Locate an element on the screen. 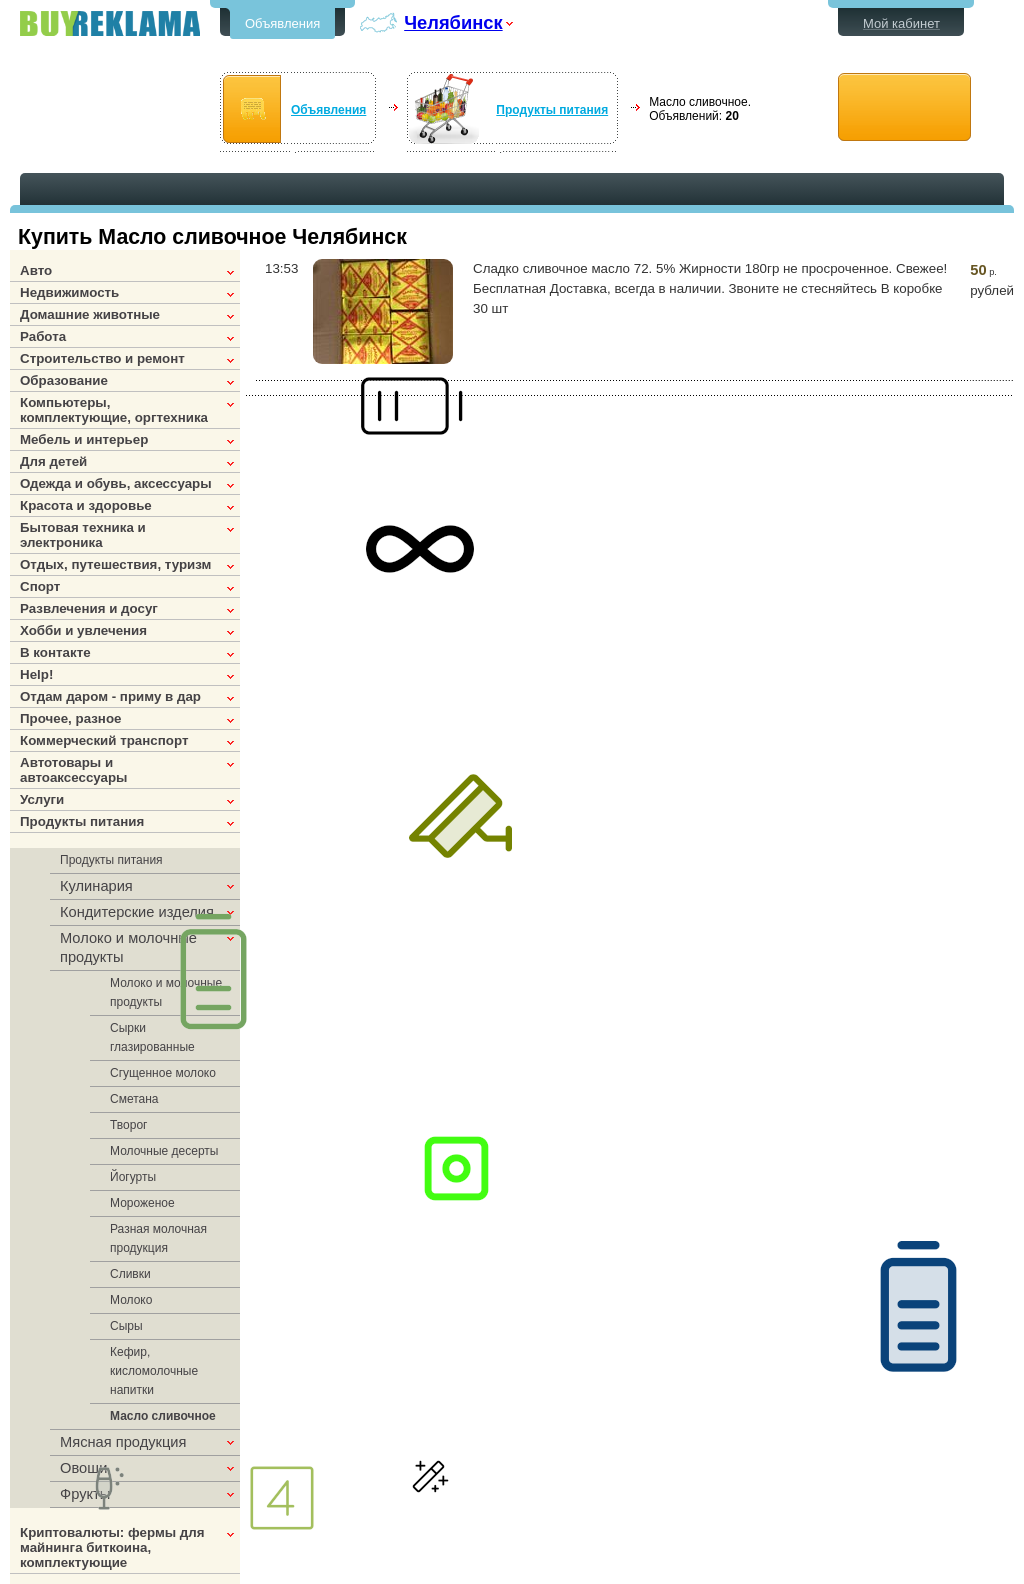 Image resolution: width=1024 pixels, height=1584 pixels. access security camera settings is located at coordinates (460, 822).